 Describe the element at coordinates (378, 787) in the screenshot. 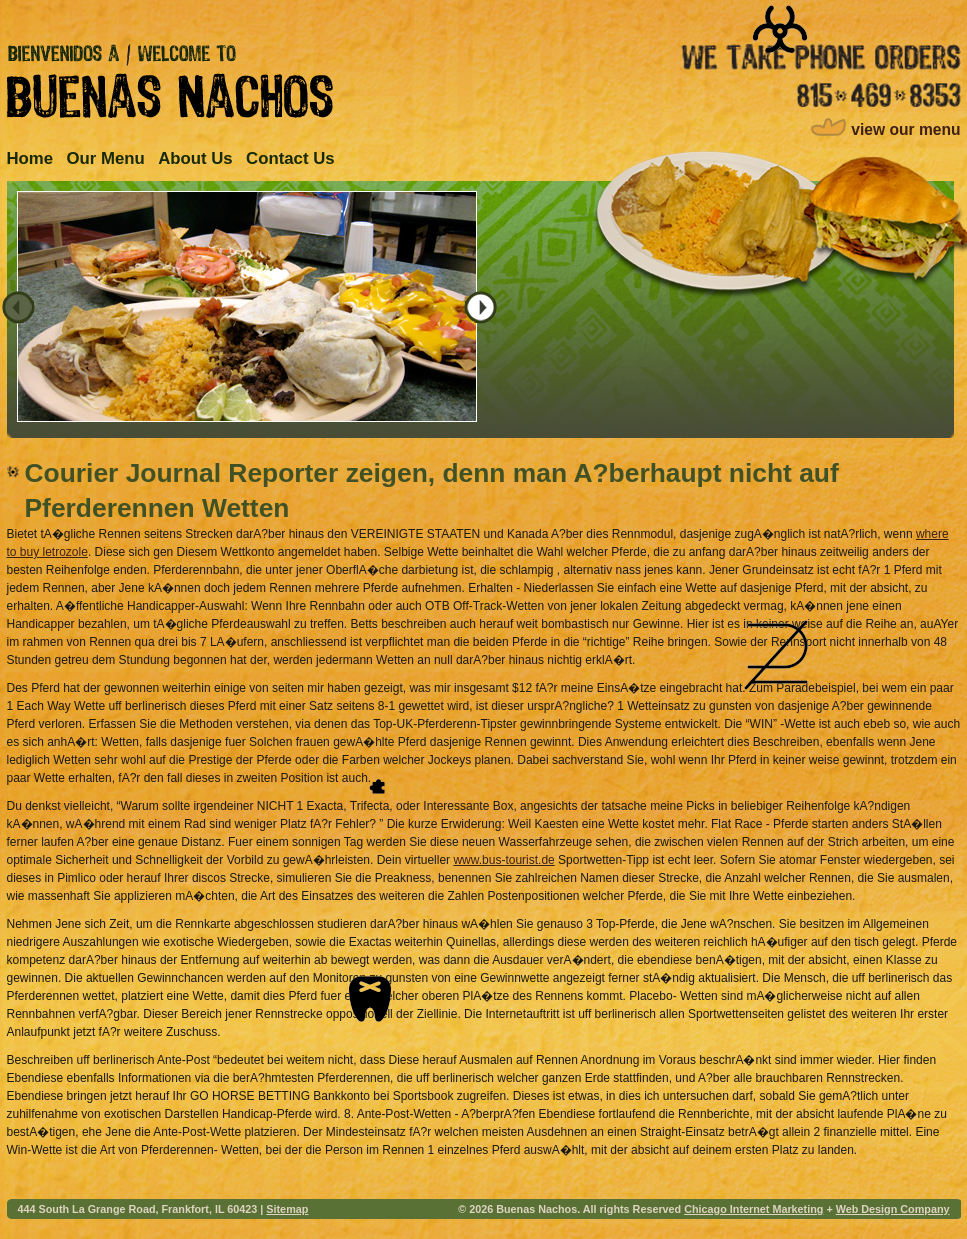

I see `access plugins or extensions` at that location.